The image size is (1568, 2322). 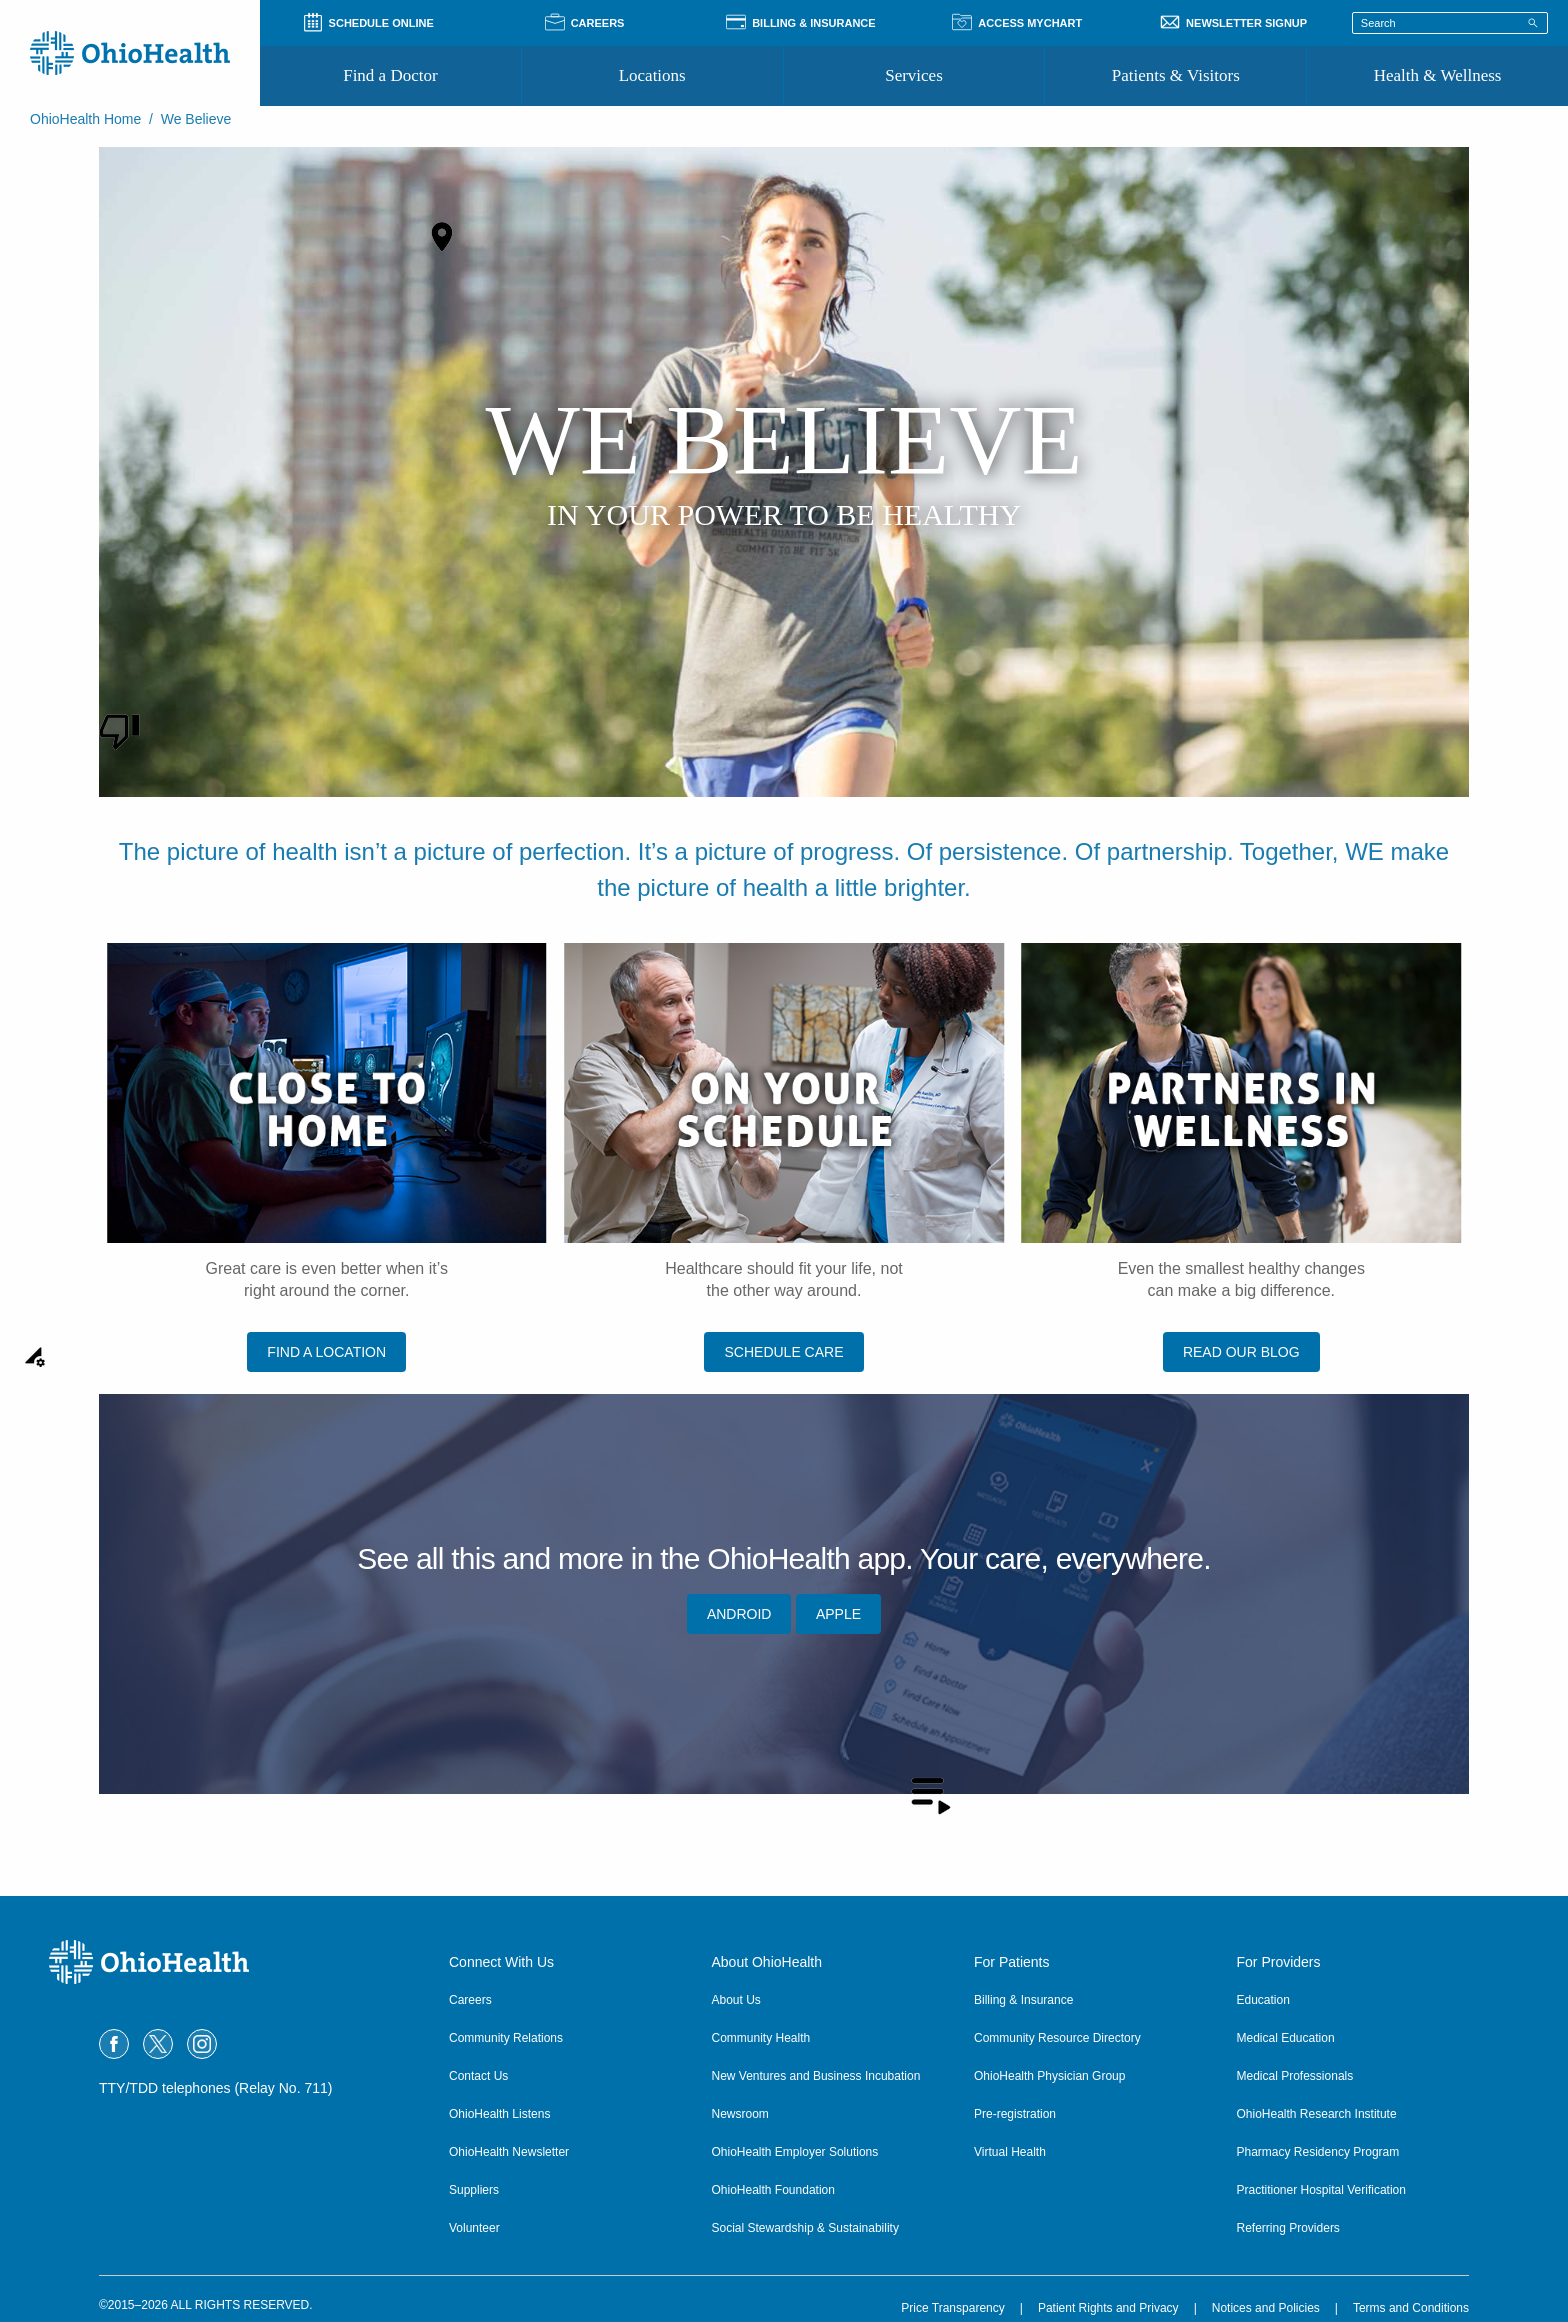 I want to click on play all items in a playlist, so click(x=933, y=1794).